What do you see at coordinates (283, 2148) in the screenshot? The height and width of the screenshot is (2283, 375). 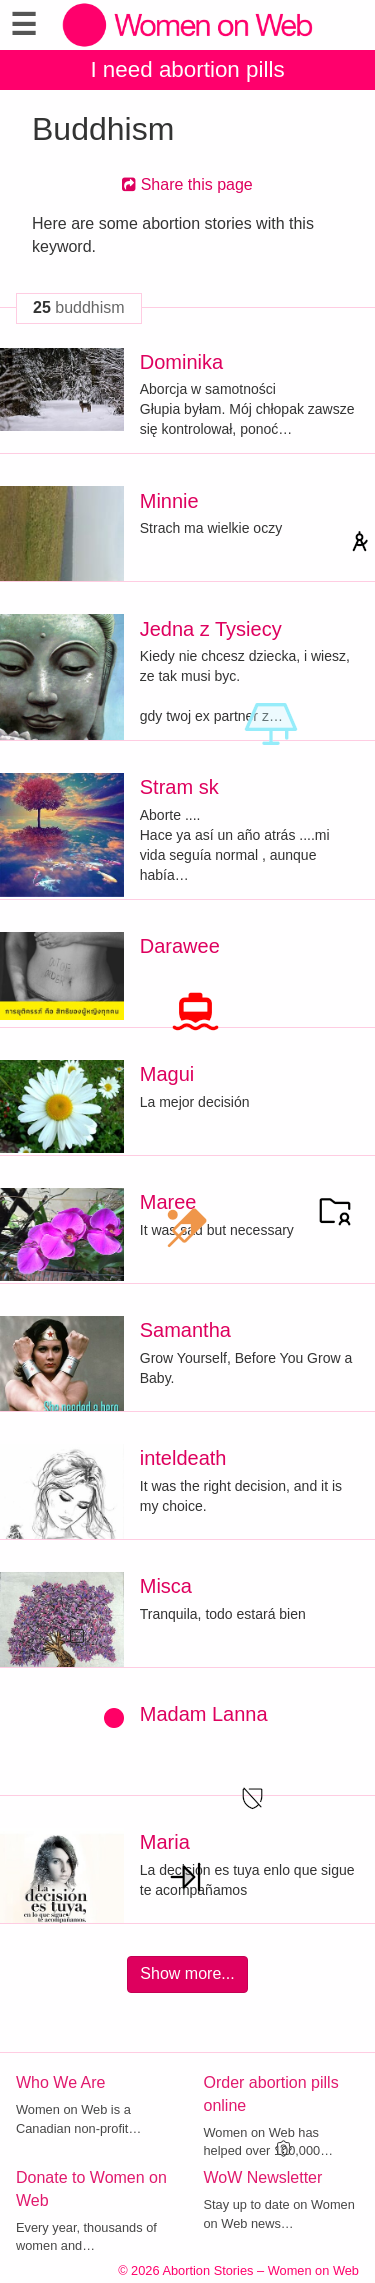 I see `view FAQ or help information` at bounding box center [283, 2148].